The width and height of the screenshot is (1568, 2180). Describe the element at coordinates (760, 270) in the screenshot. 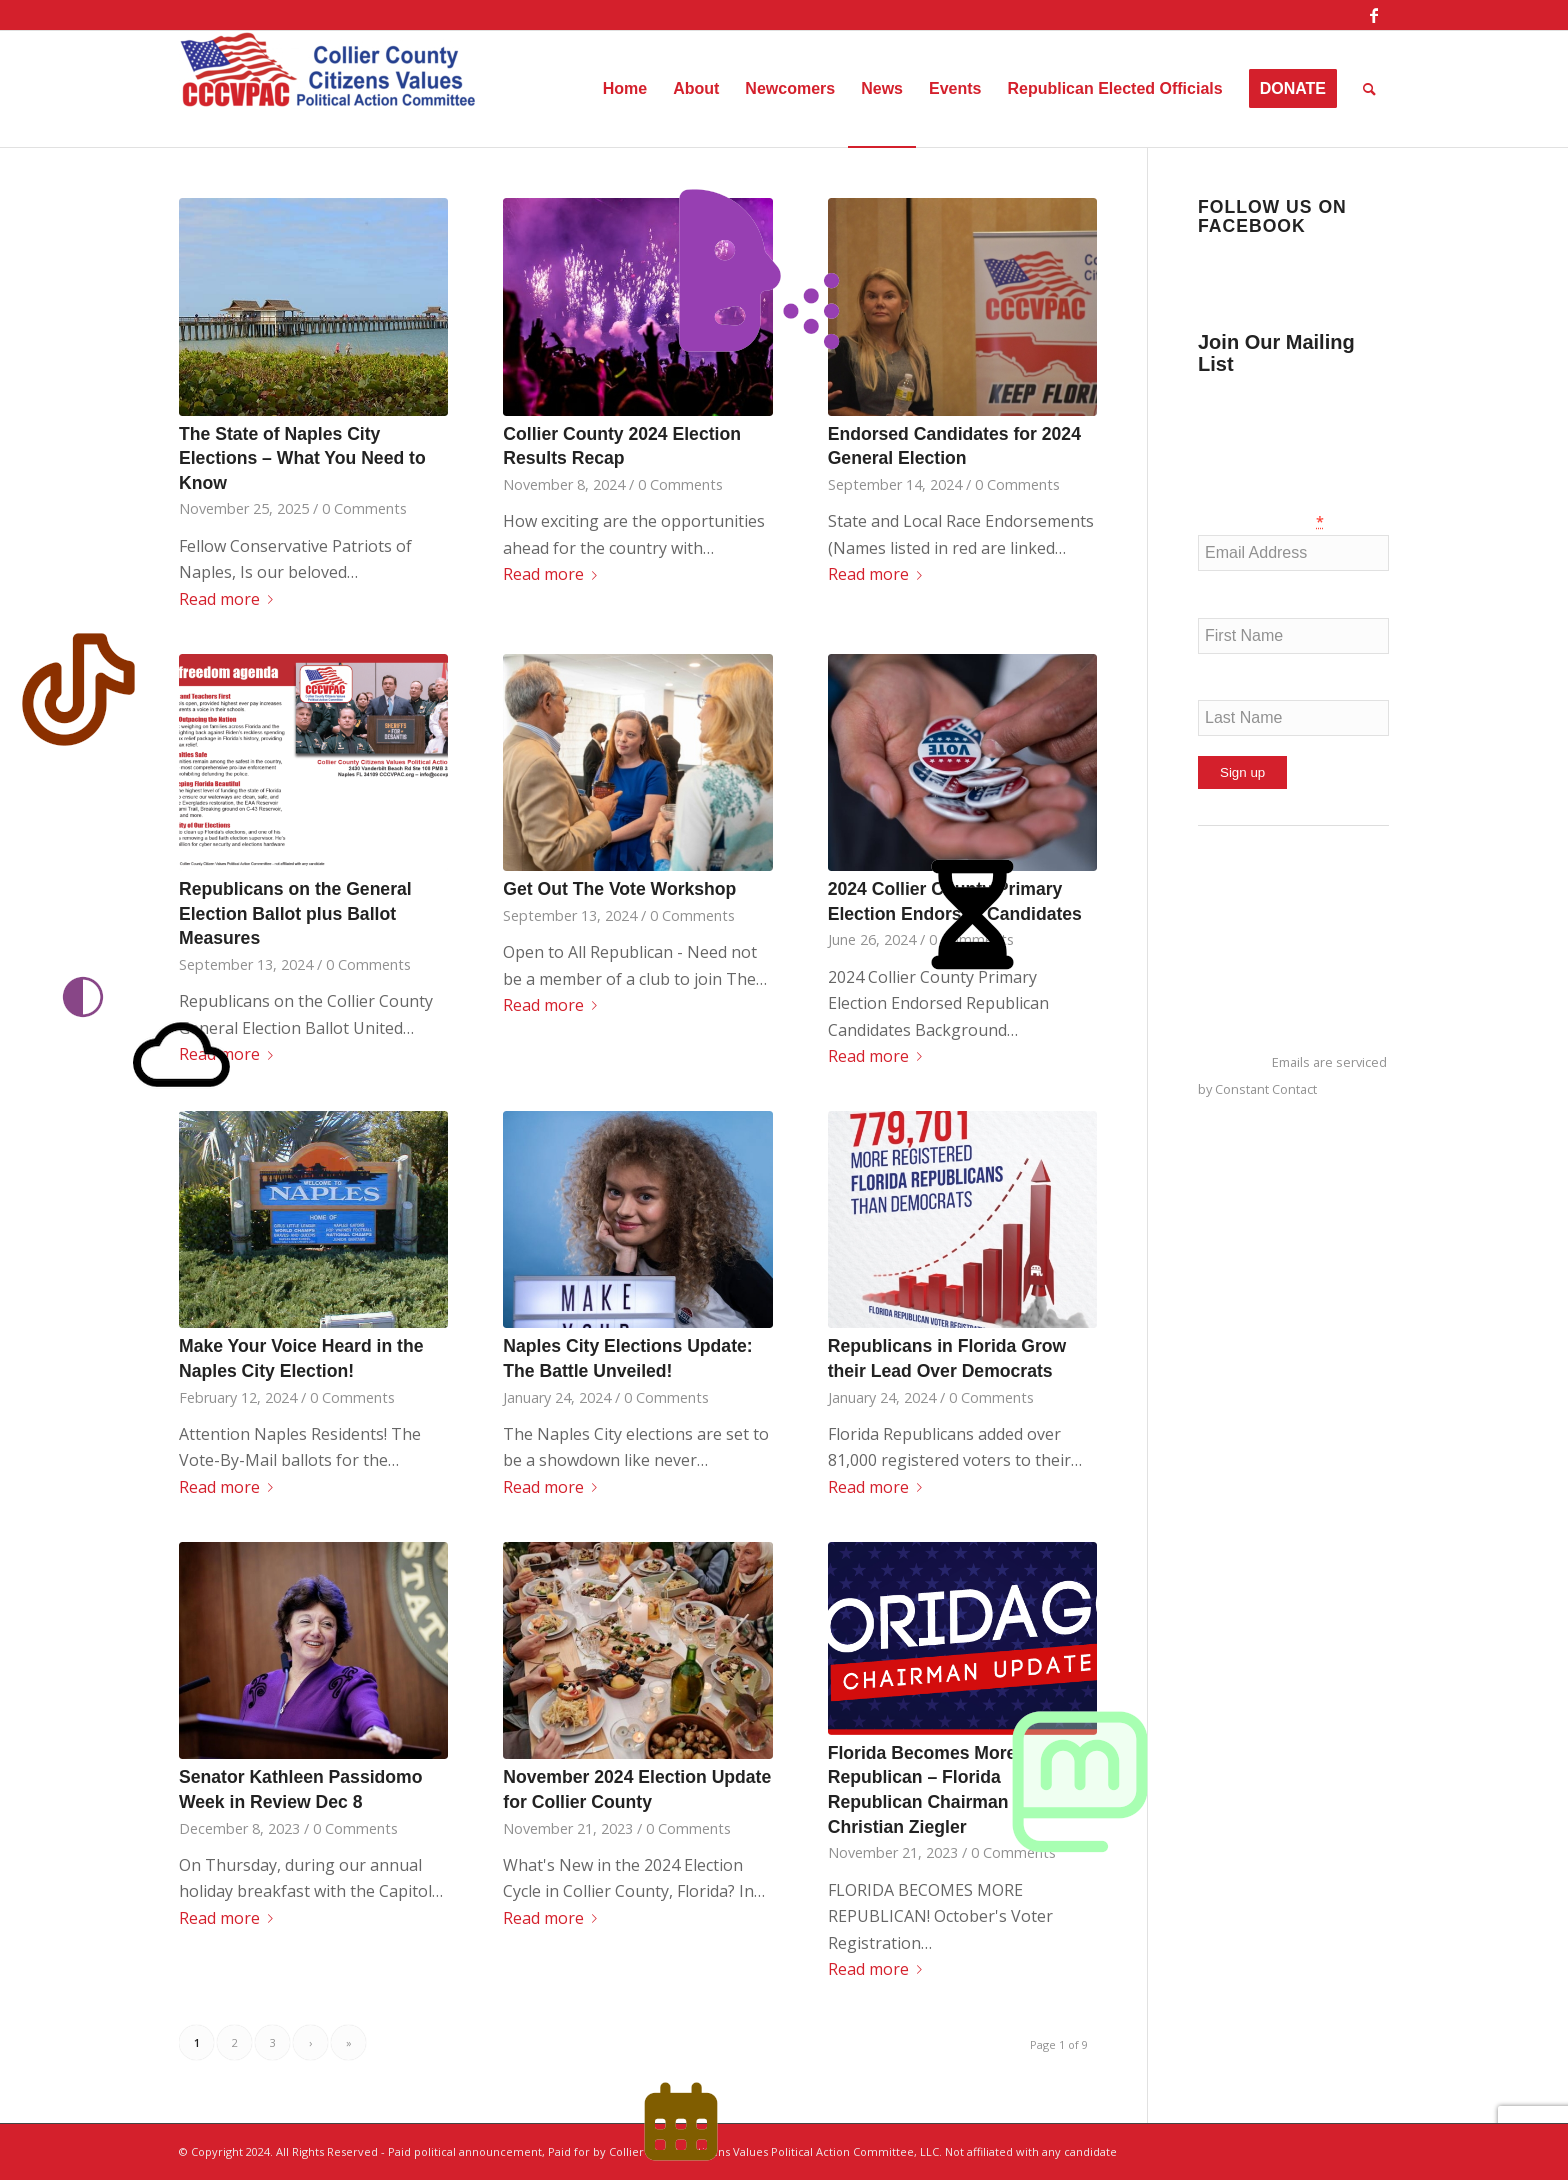

I see `report respiratory symptoms` at that location.